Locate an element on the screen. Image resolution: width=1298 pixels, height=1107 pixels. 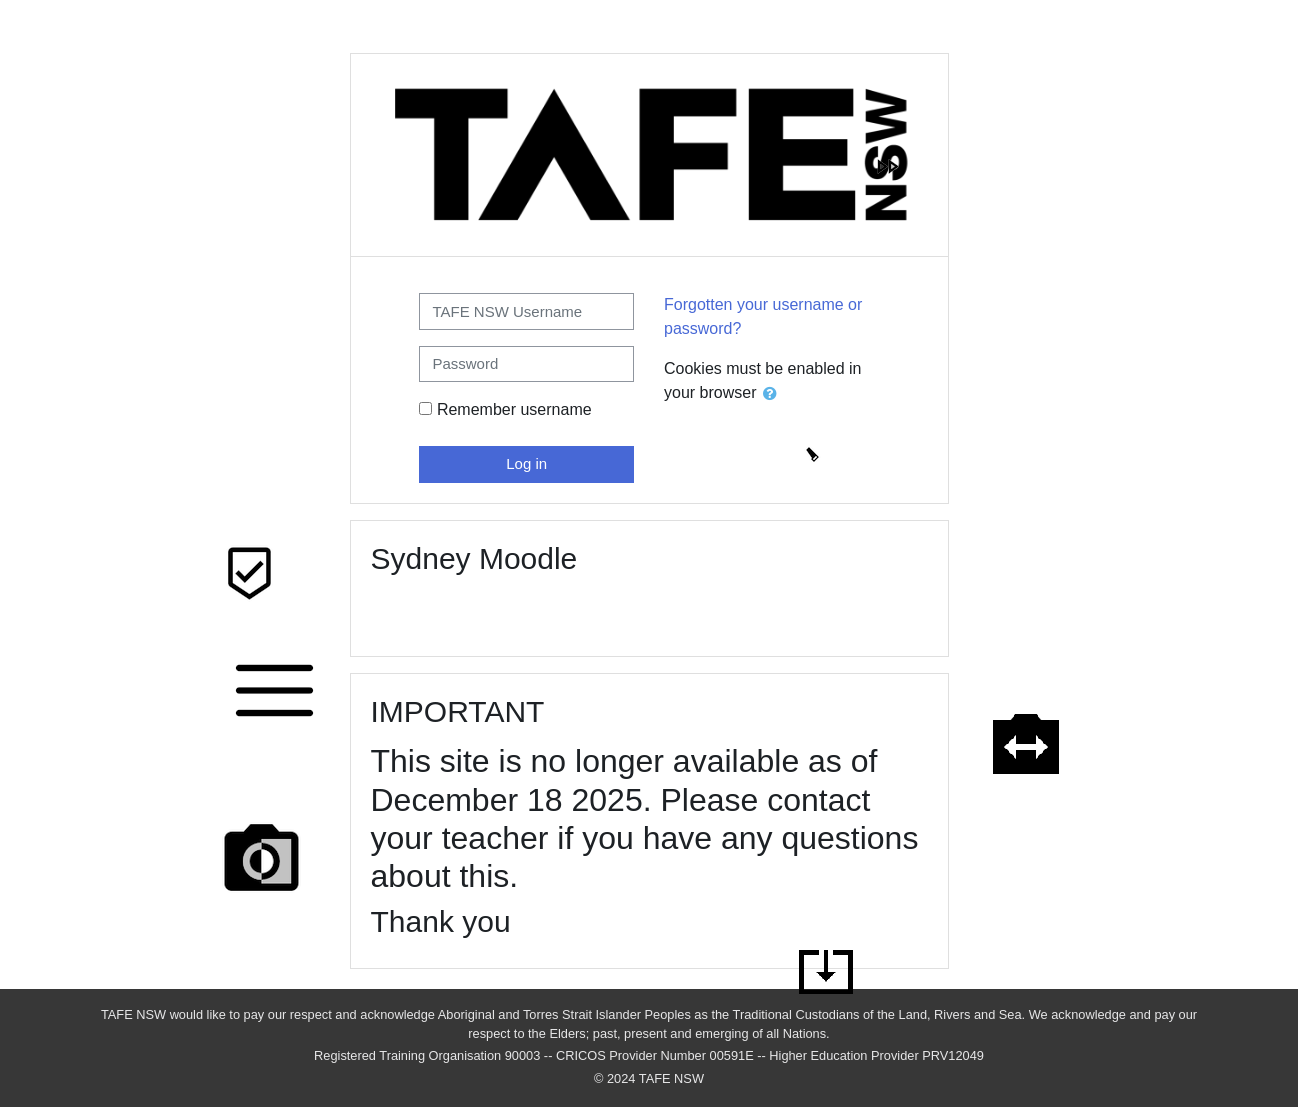
open navigation menu is located at coordinates (274, 690).